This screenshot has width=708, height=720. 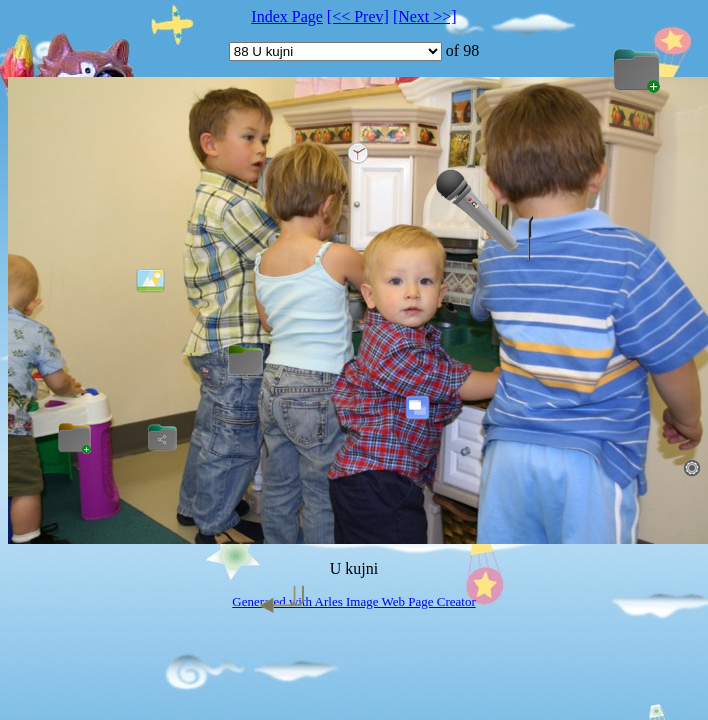 What do you see at coordinates (636, 69) in the screenshot?
I see `create a new folder` at bounding box center [636, 69].